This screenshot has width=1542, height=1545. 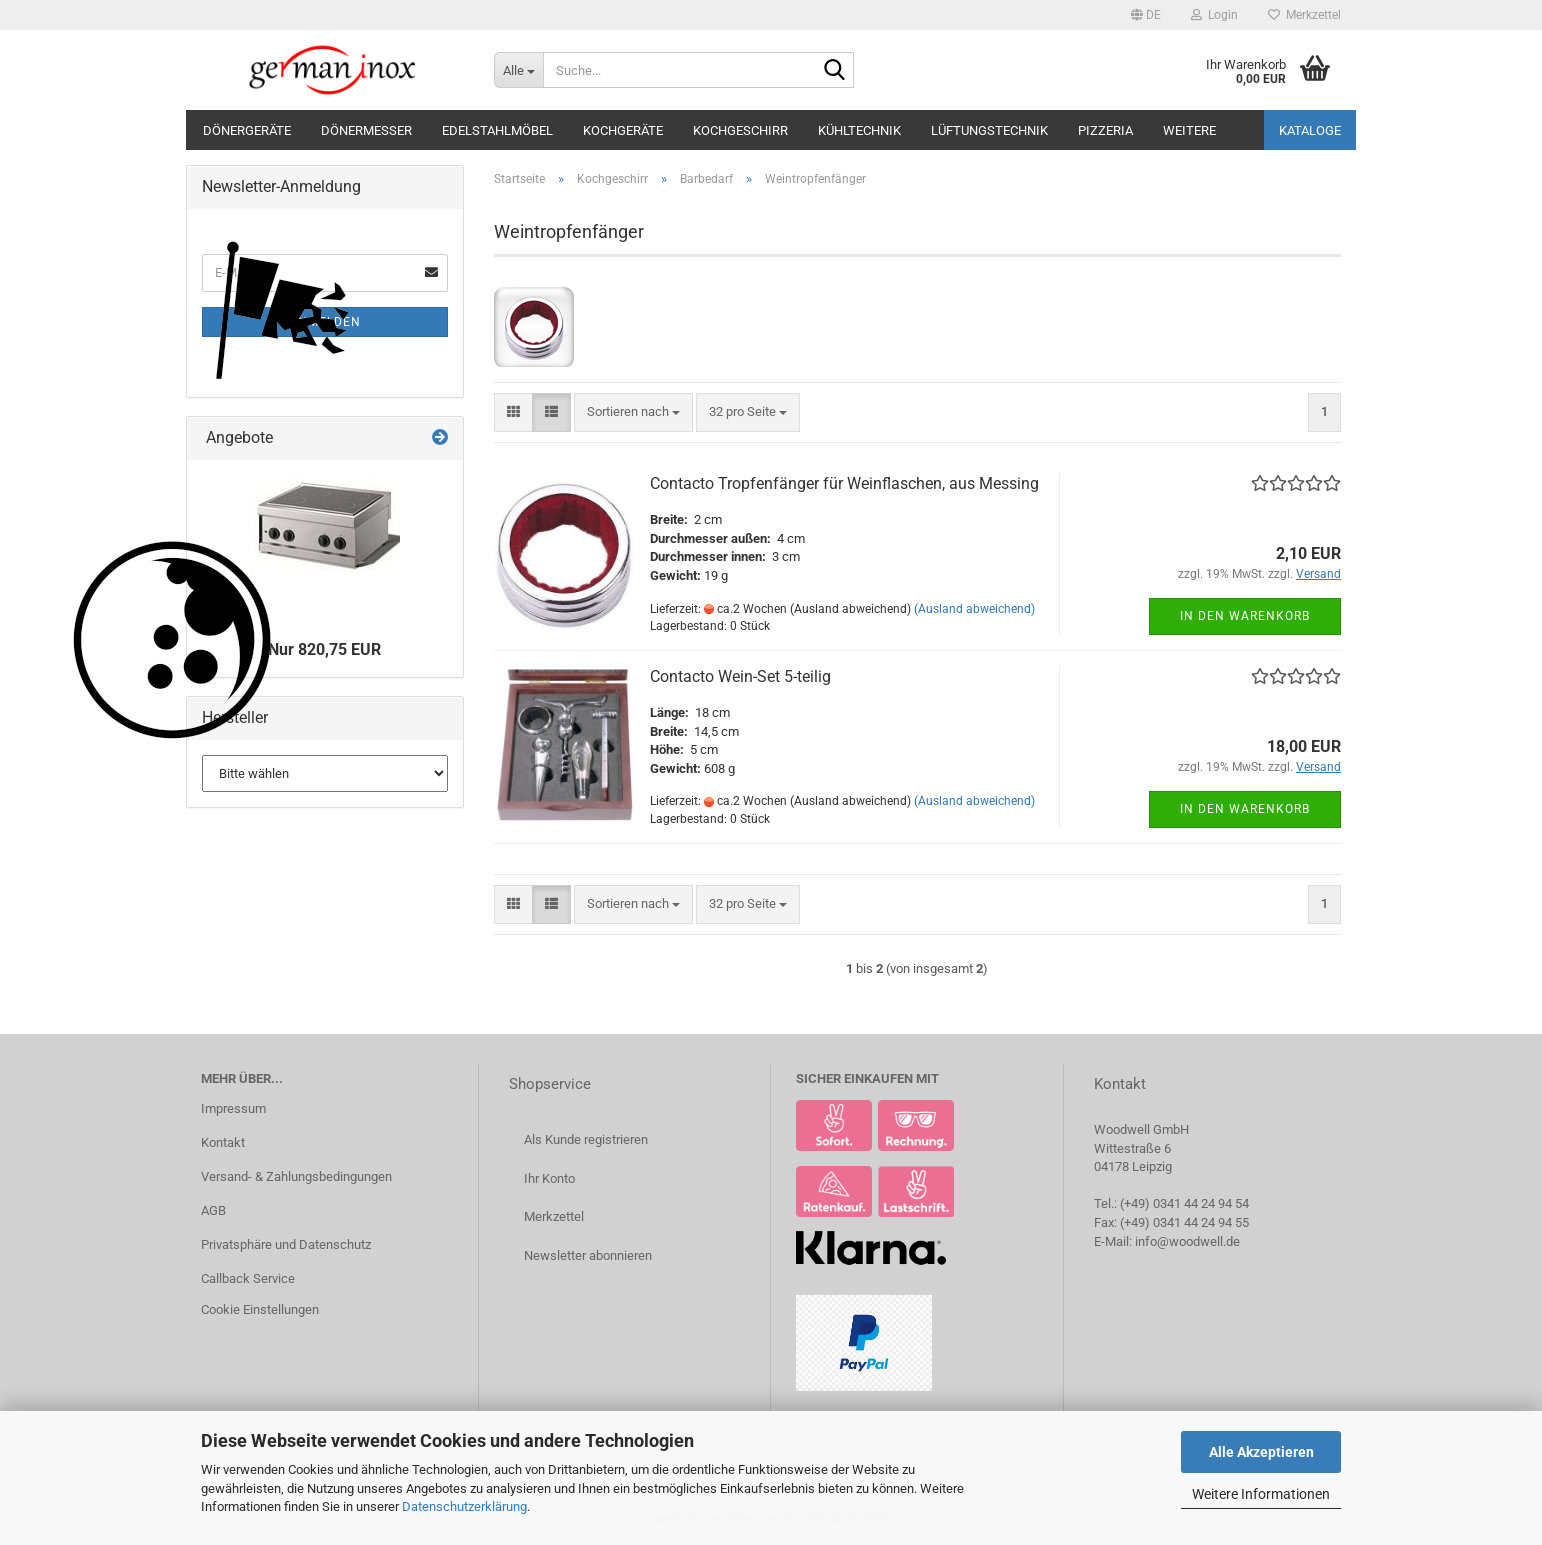 What do you see at coordinates (280, 310) in the screenshot?
I see `indicates a defeated faction or conquered territory` at bounding box center [280, 310].